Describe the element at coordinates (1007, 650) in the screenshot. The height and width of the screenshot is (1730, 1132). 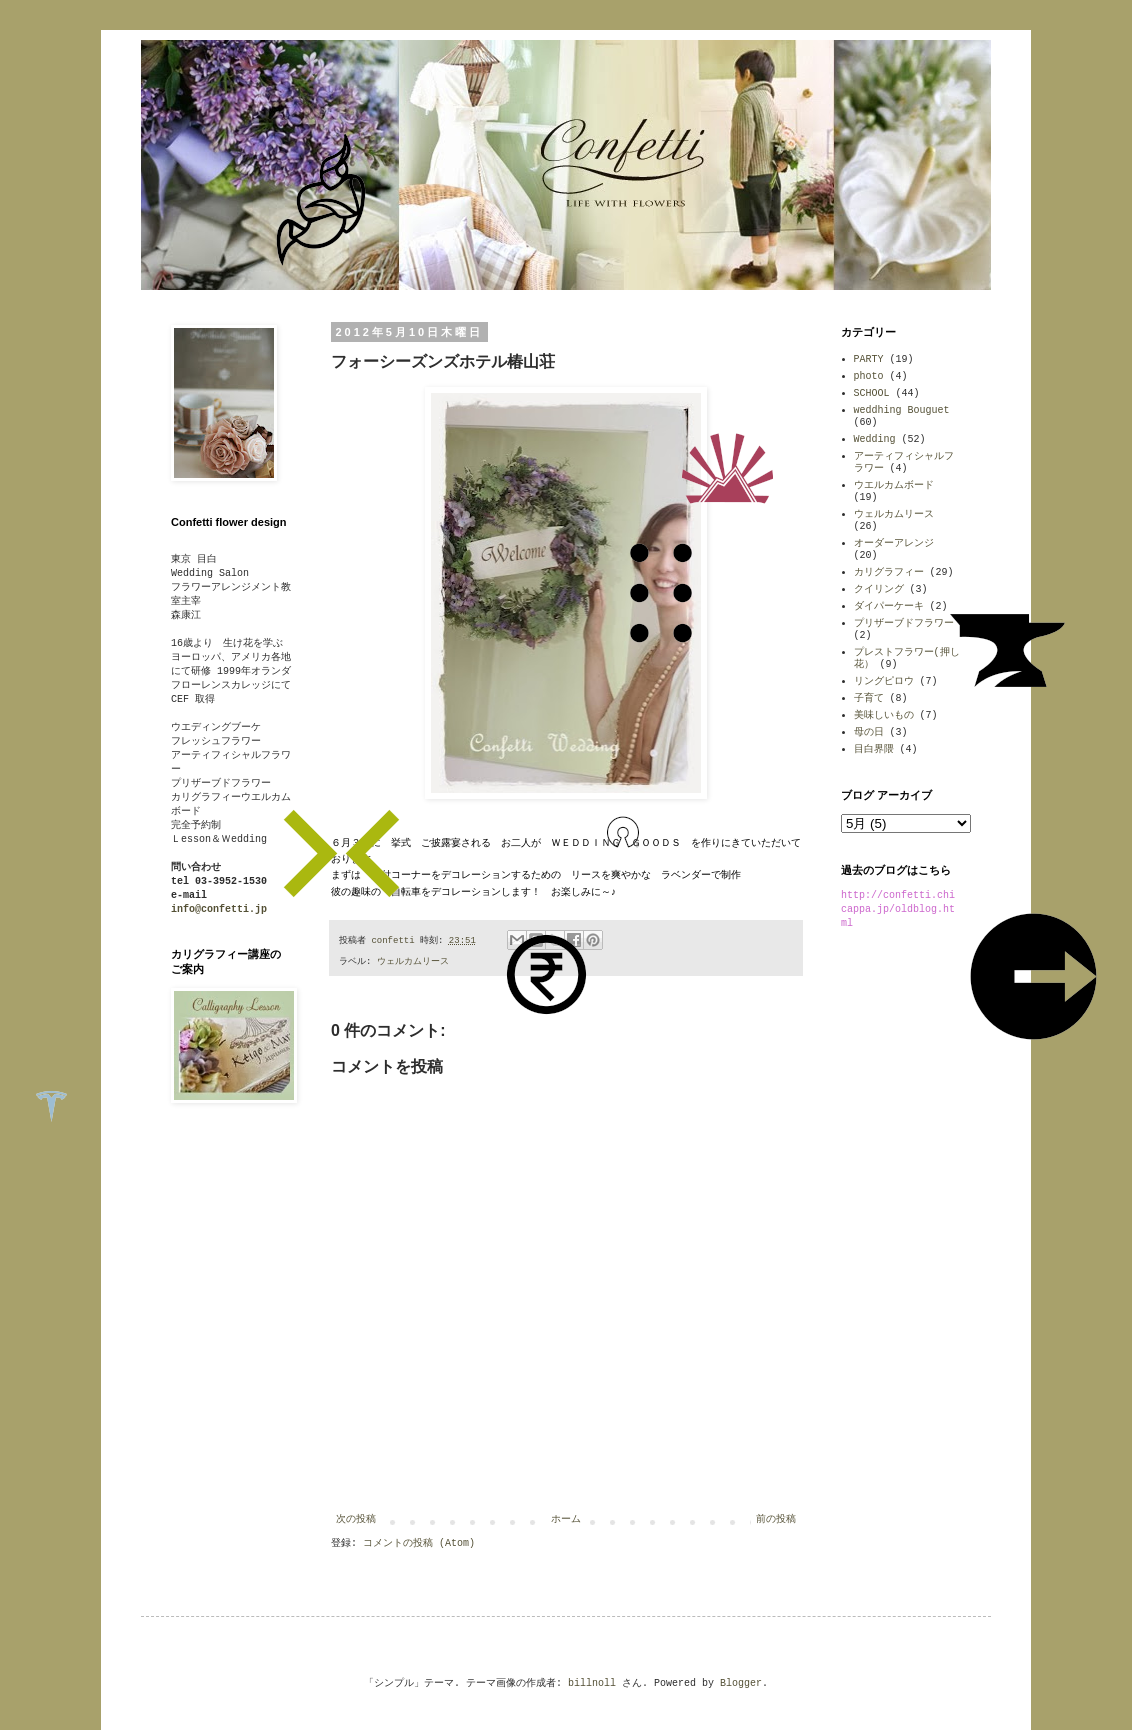
I see `visit curseforge for game mods and addons` at that location.